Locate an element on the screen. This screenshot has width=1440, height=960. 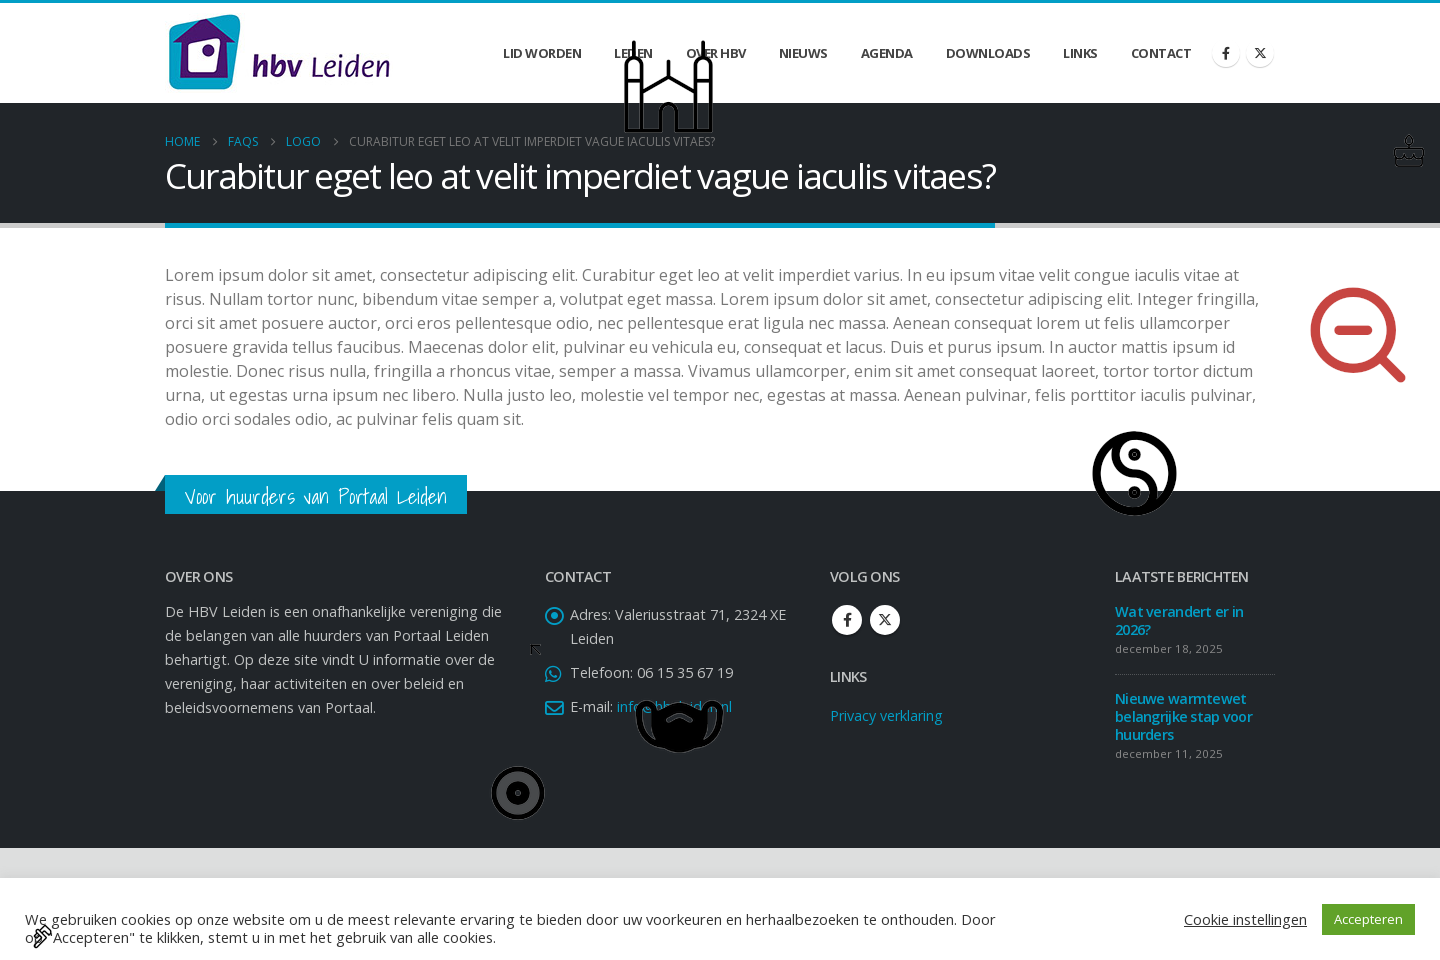
toggle balance or harmony mode is located at coordinates (1134, 473).